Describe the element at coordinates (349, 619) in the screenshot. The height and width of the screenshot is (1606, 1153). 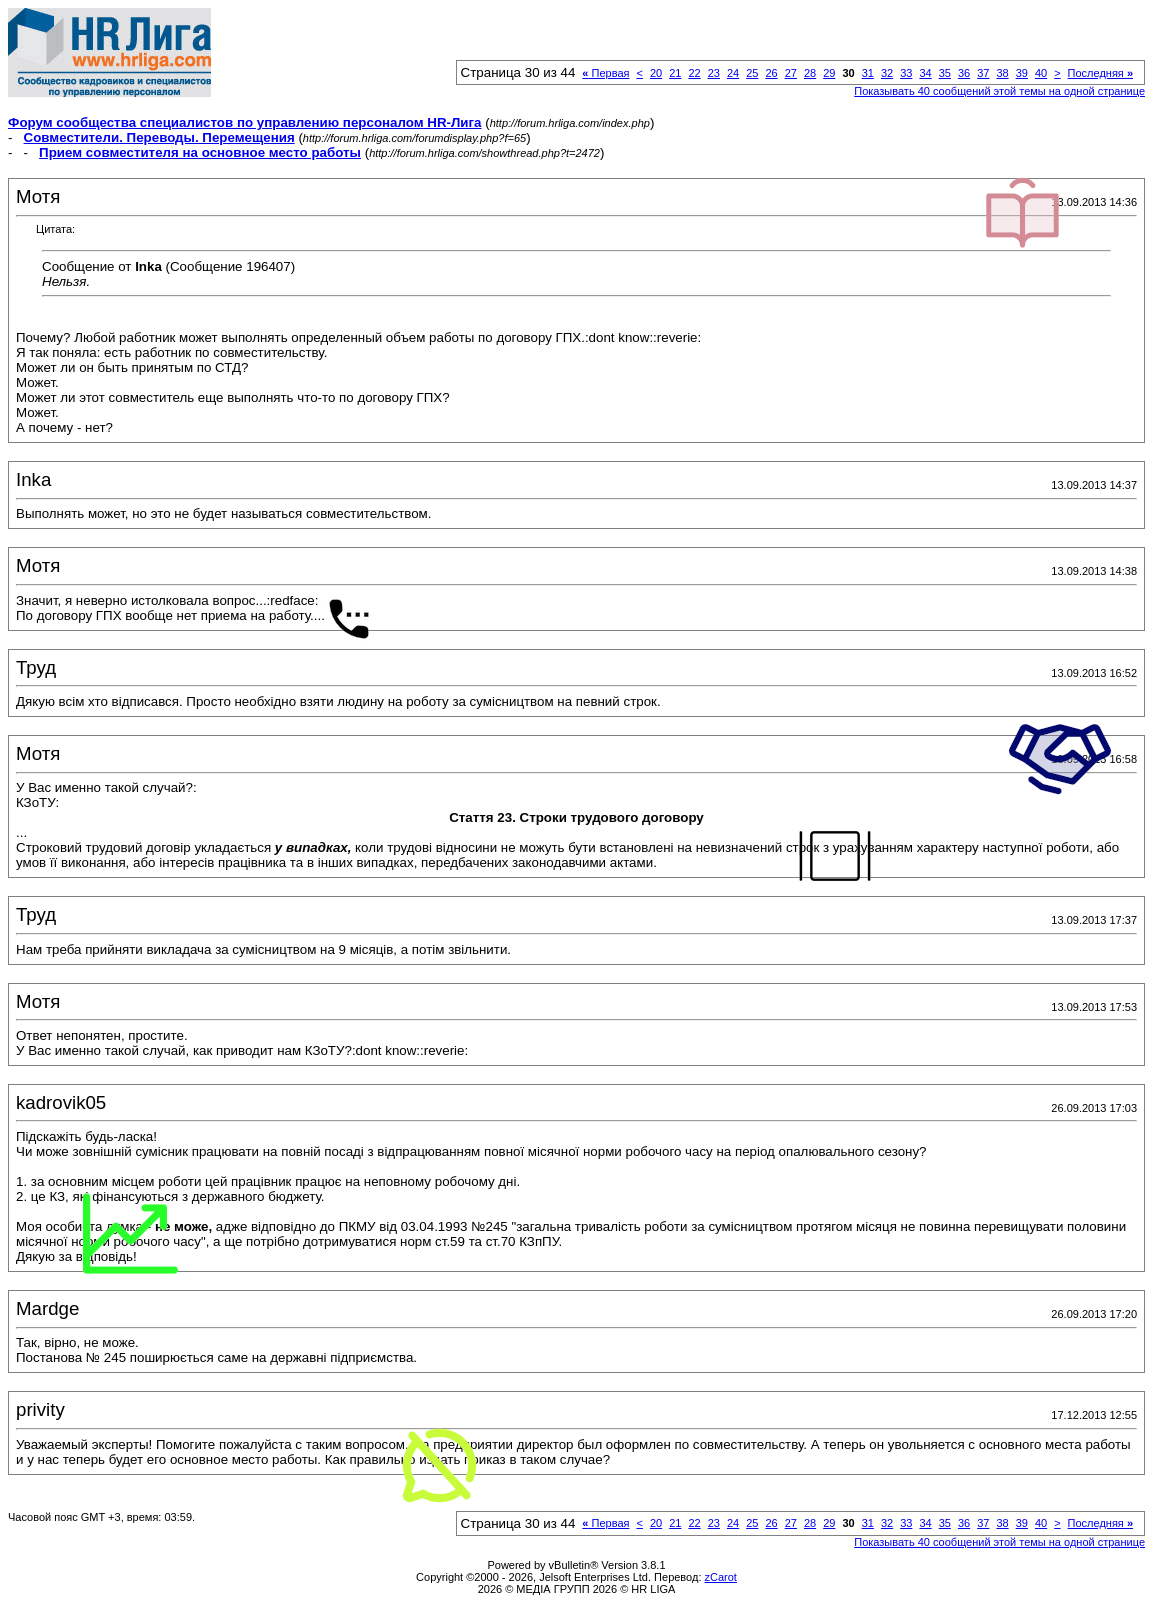
I see `access phone or call settings` at that location.